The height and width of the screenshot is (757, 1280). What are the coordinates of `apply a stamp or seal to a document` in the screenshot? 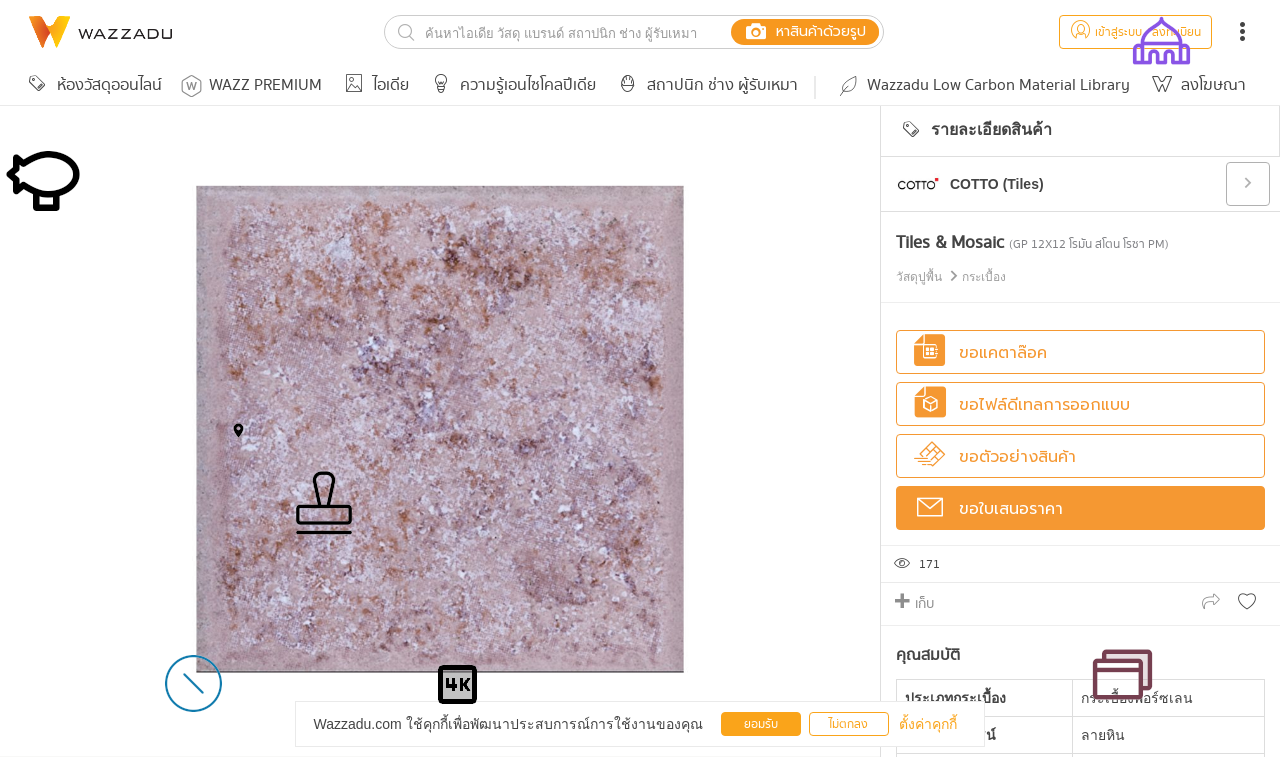 It's located at (324, 504).